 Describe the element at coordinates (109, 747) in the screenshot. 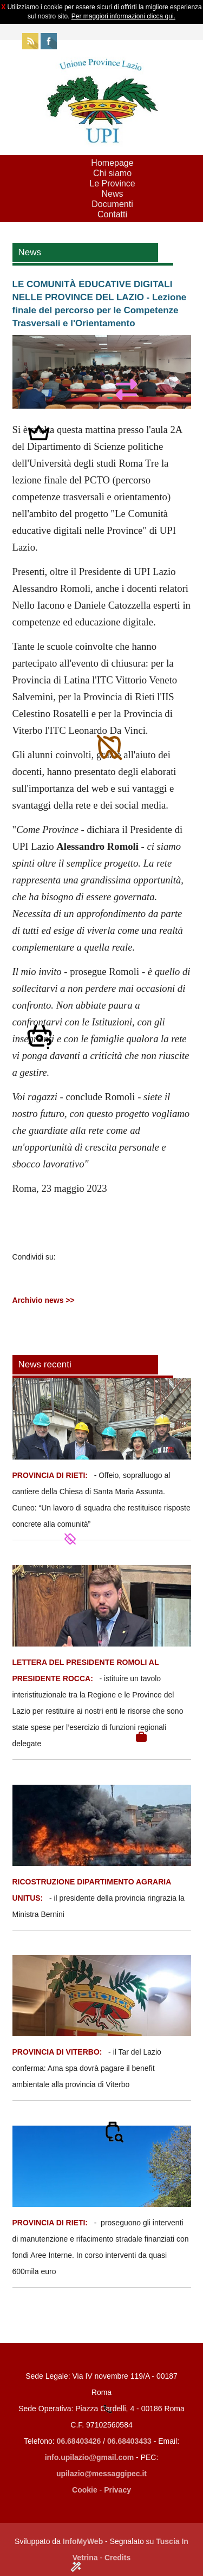

I see `dental services unavailable` at that location.